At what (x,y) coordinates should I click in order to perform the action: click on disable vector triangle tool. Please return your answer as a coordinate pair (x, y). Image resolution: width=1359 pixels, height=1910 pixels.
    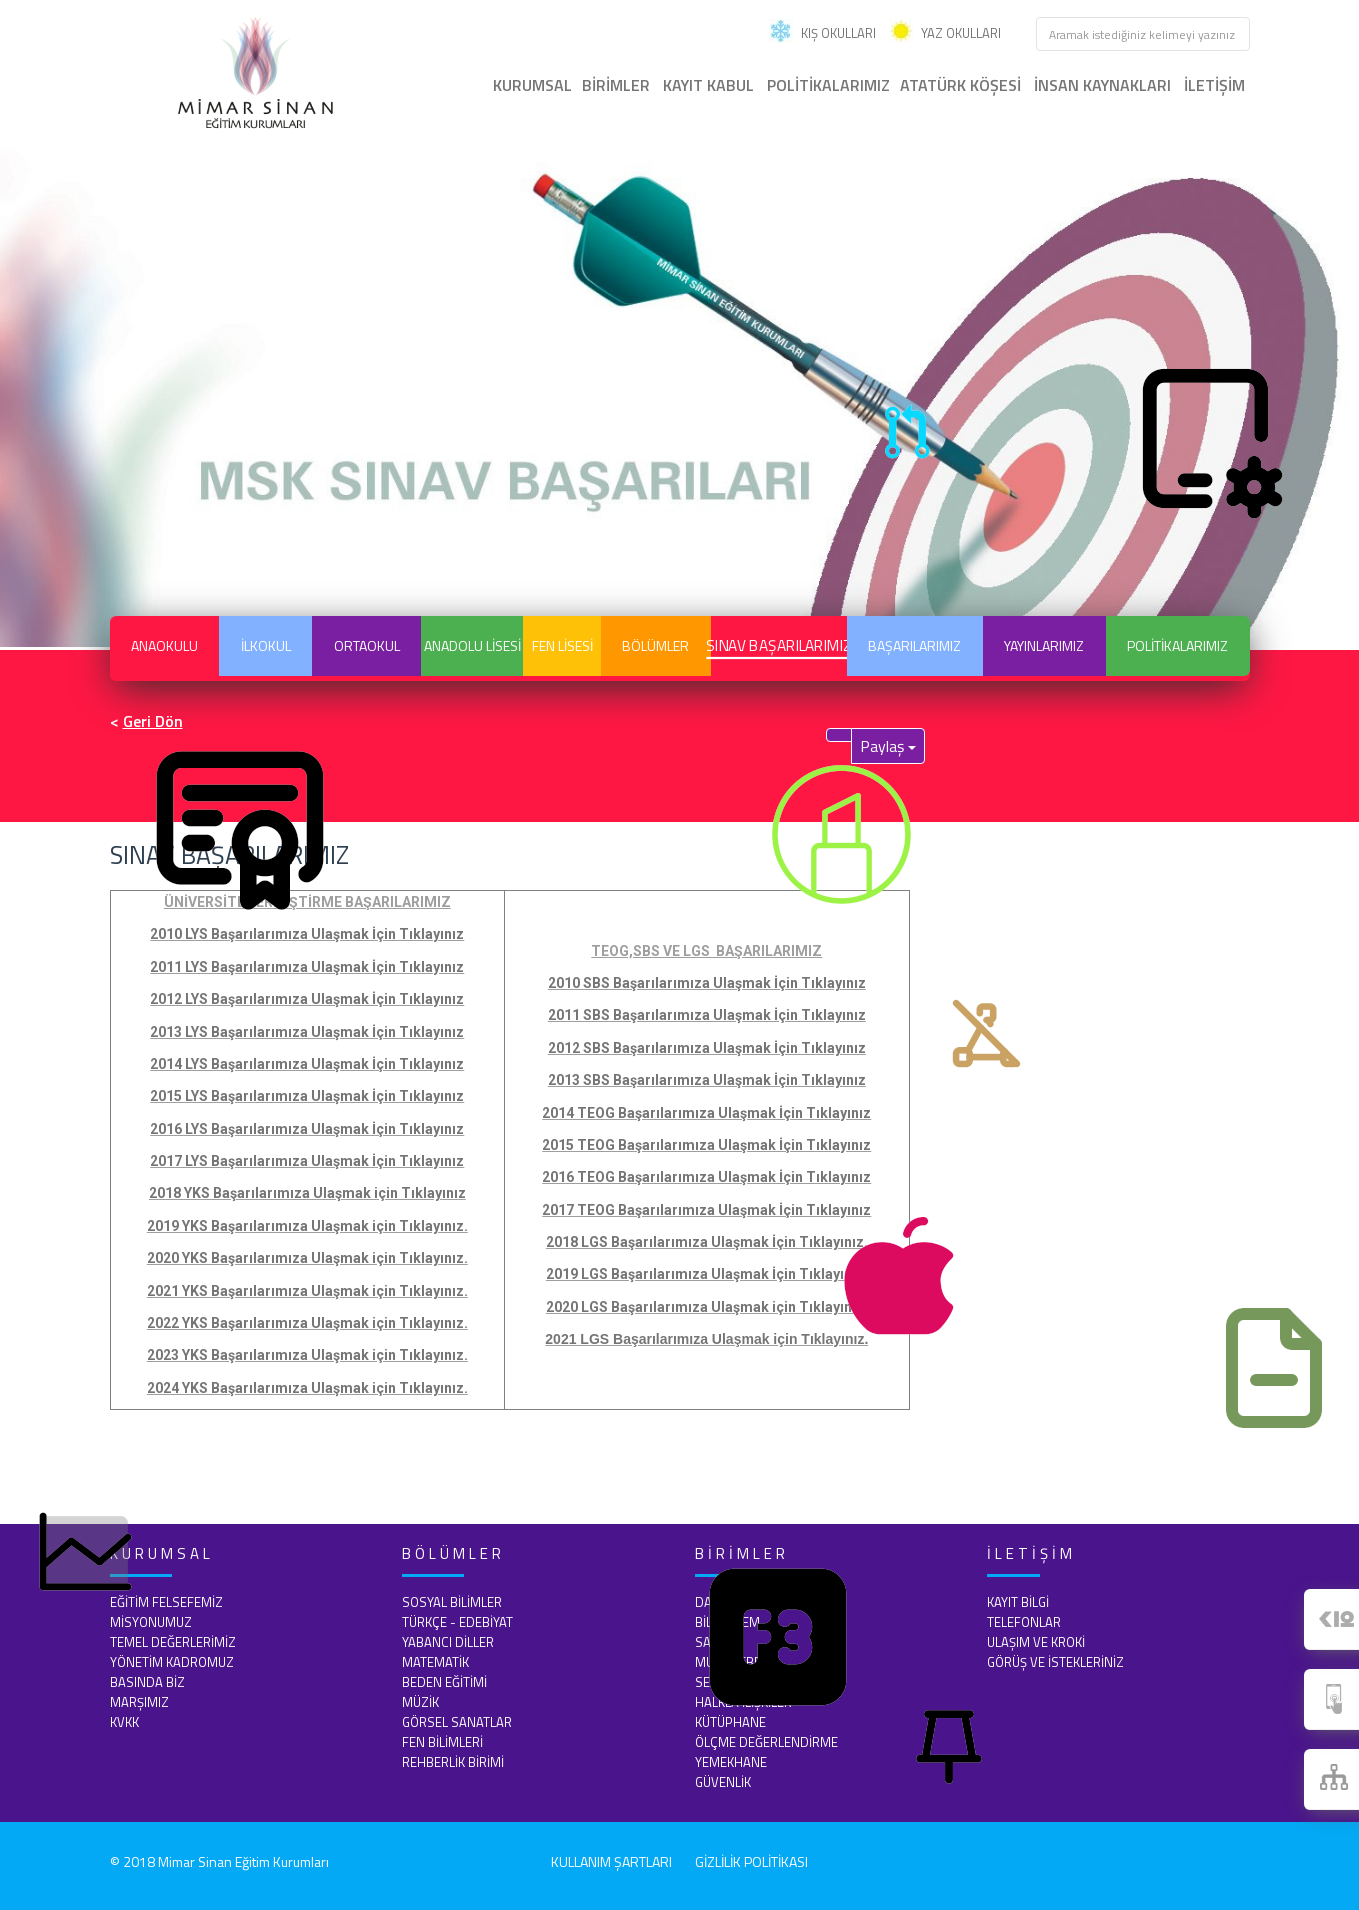
    Looking at the image, I should click on (986, 1033).